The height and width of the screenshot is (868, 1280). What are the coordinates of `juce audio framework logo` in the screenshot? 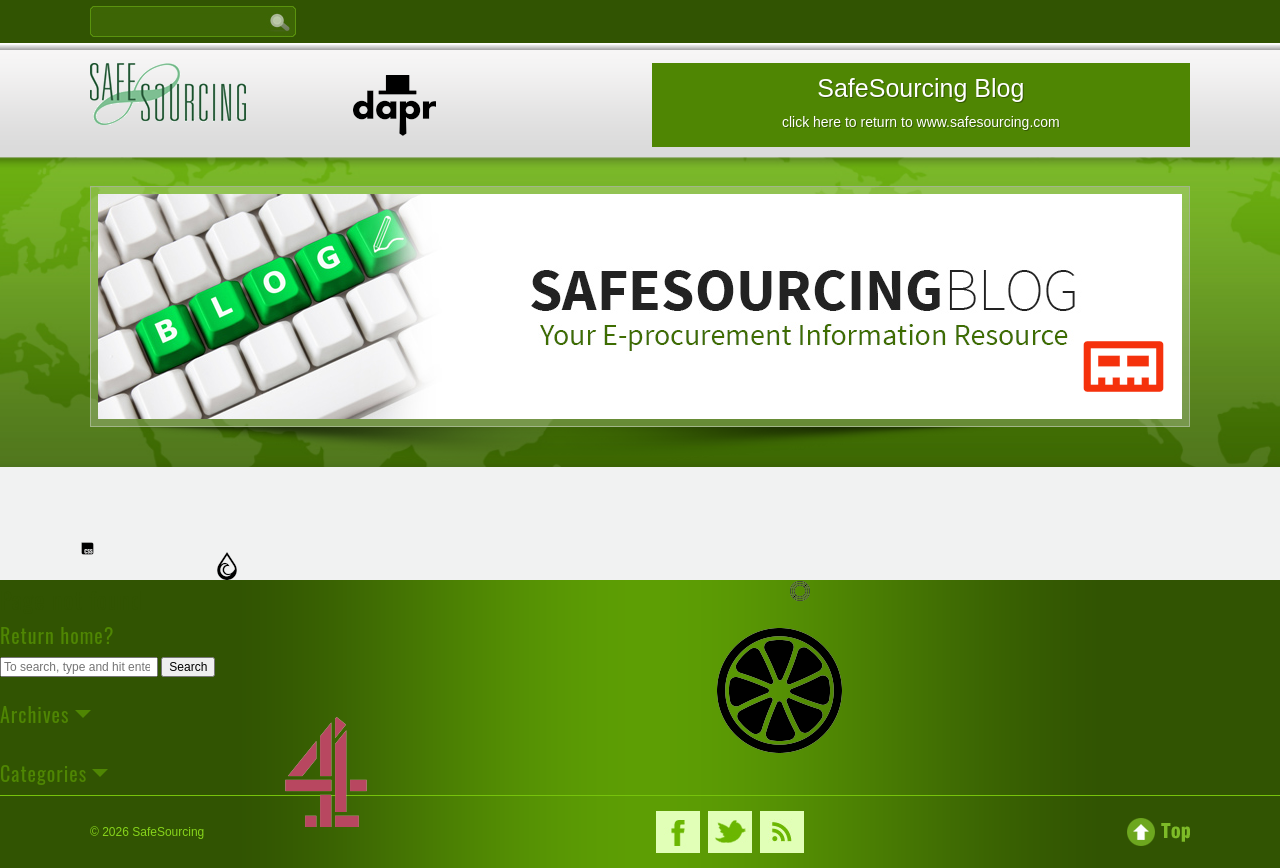 It's located at (779, 690).